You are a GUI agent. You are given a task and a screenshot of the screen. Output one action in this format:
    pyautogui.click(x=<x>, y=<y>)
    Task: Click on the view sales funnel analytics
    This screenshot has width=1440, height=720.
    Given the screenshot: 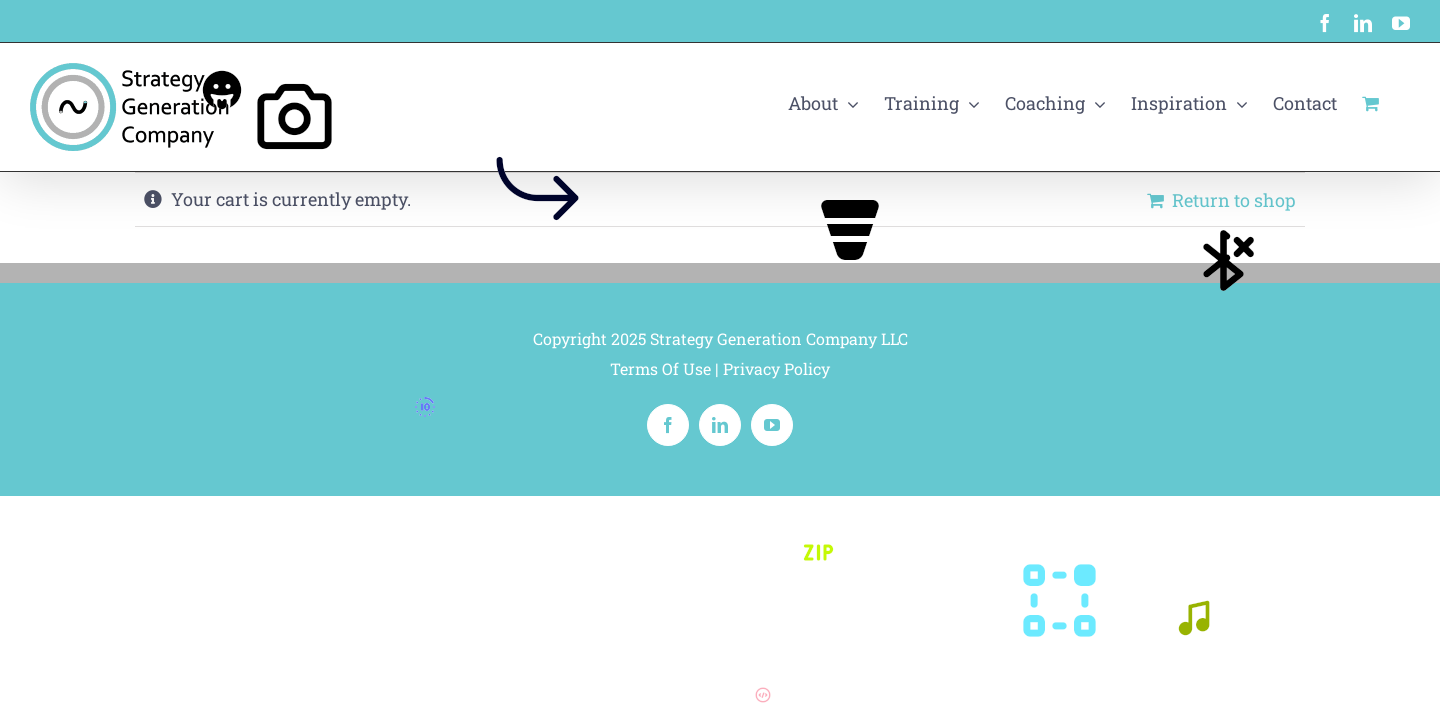 What is the action you would take?
    pyautogui.click(x=850, y=230)
    